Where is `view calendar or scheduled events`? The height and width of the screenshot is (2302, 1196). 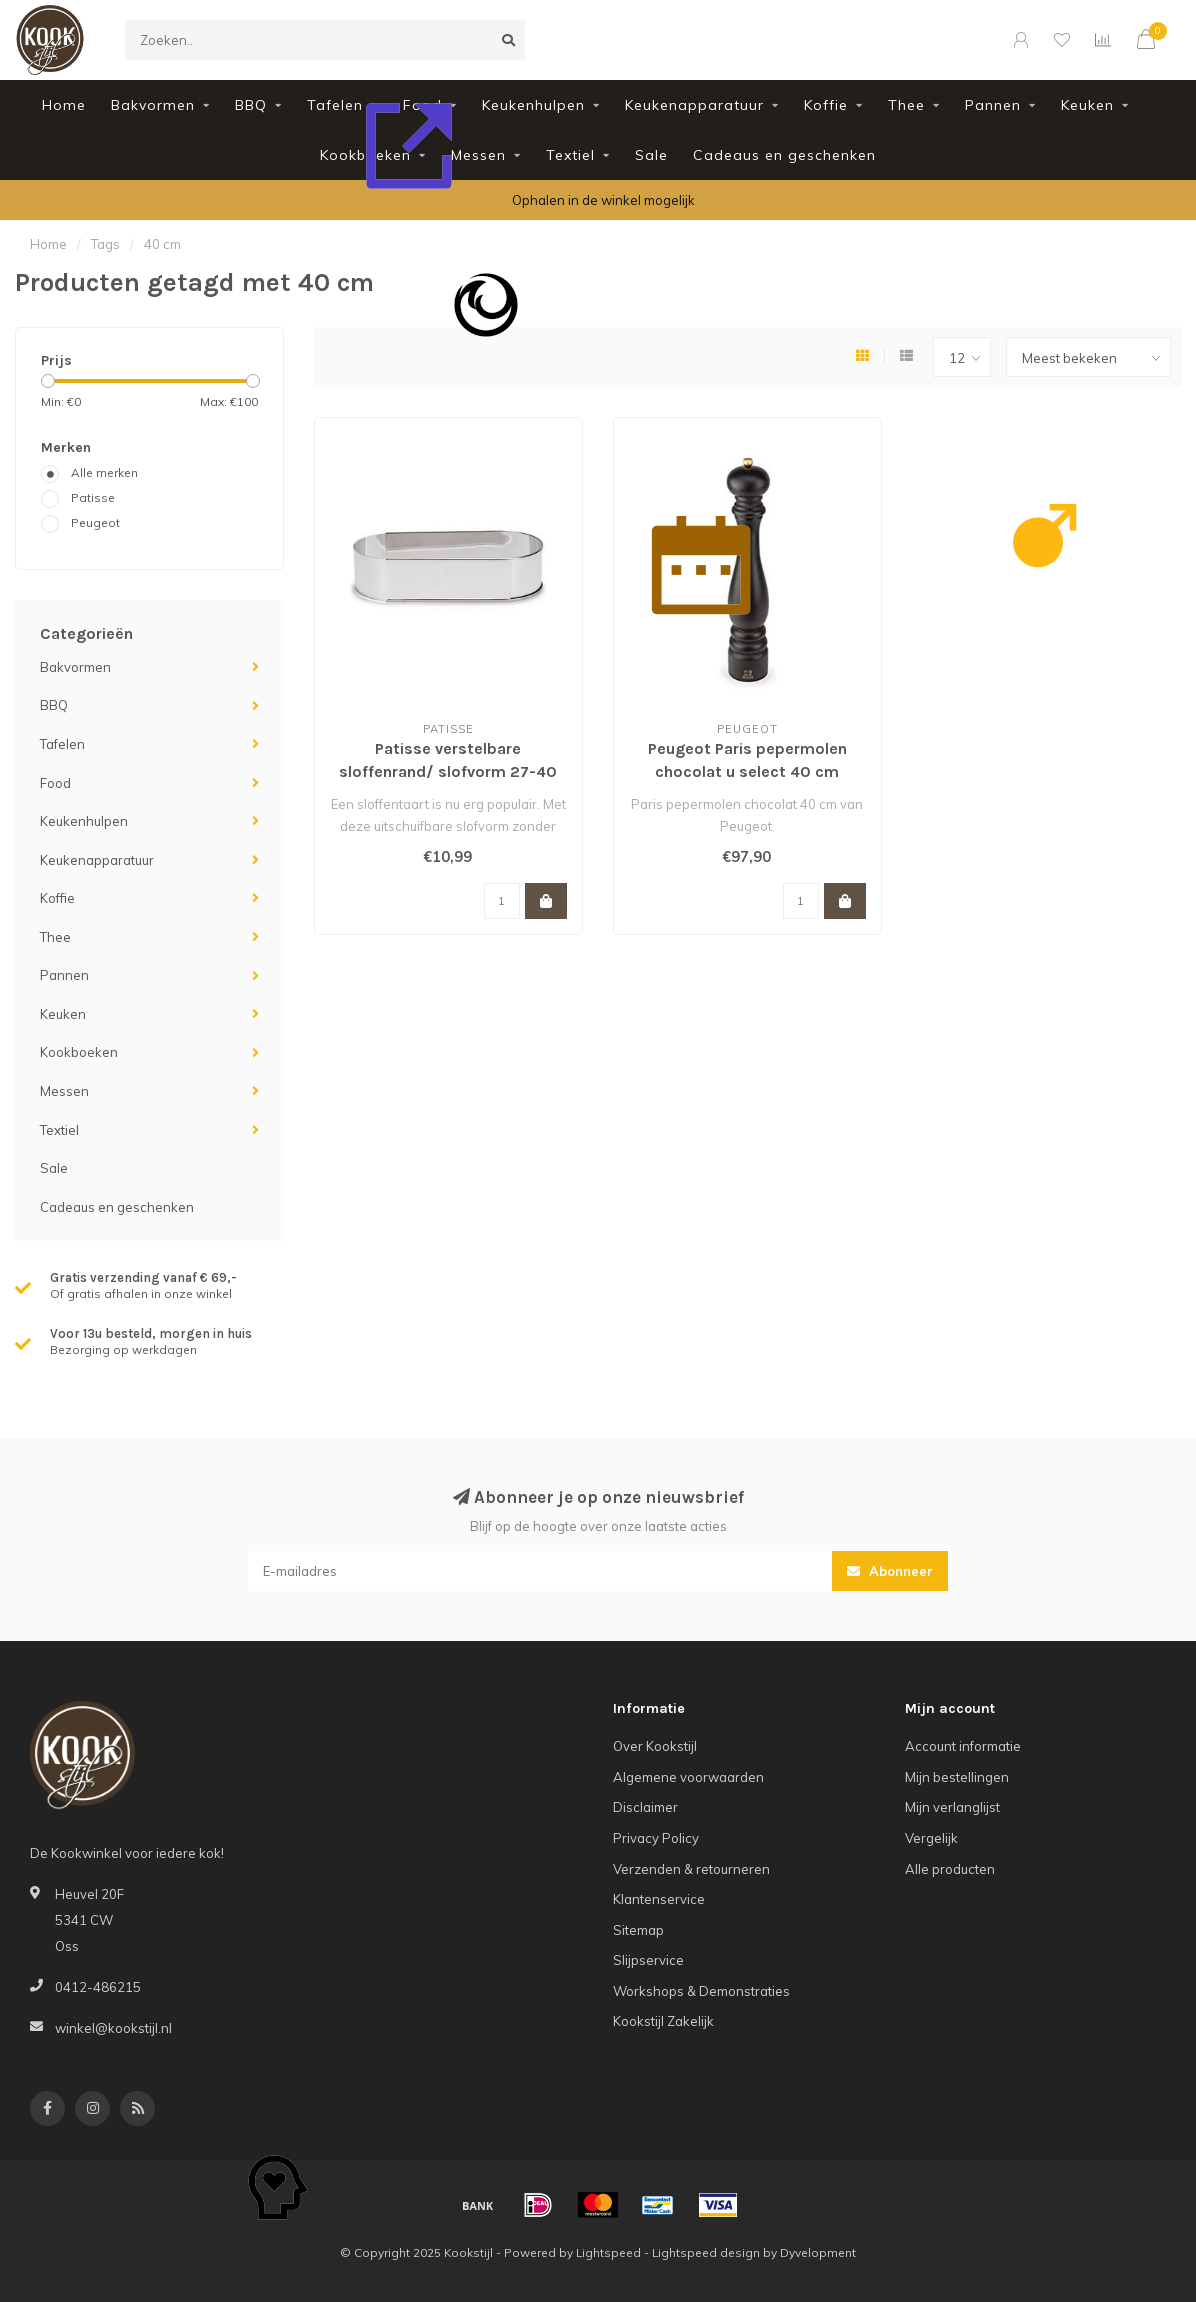
view calendar or scheduled events is located at coordinates (701, 570).